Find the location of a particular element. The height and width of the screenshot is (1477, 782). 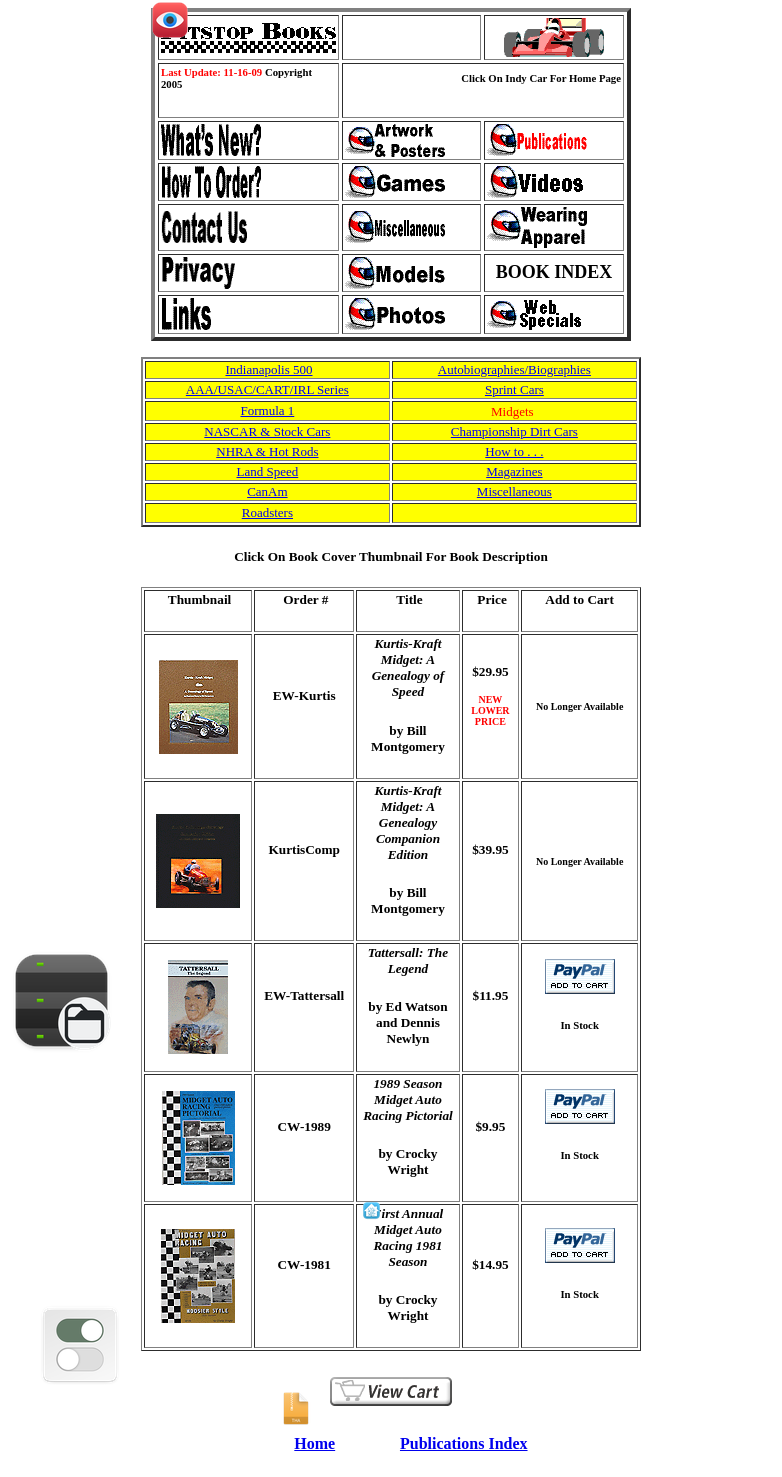

configure ftp server settings is located at coordinates (61, 1000).